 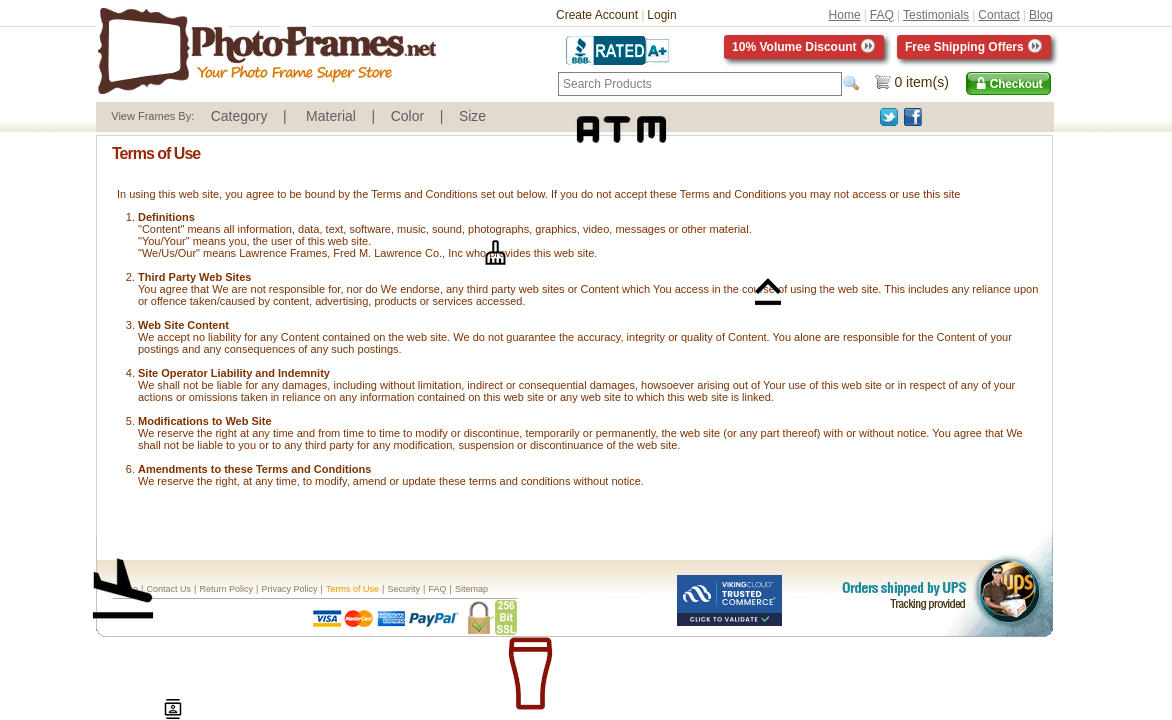 What do you see at coordinates (173, 709) in the screenshot?
I see `view your contacts list` at bounding box center [173, 709].